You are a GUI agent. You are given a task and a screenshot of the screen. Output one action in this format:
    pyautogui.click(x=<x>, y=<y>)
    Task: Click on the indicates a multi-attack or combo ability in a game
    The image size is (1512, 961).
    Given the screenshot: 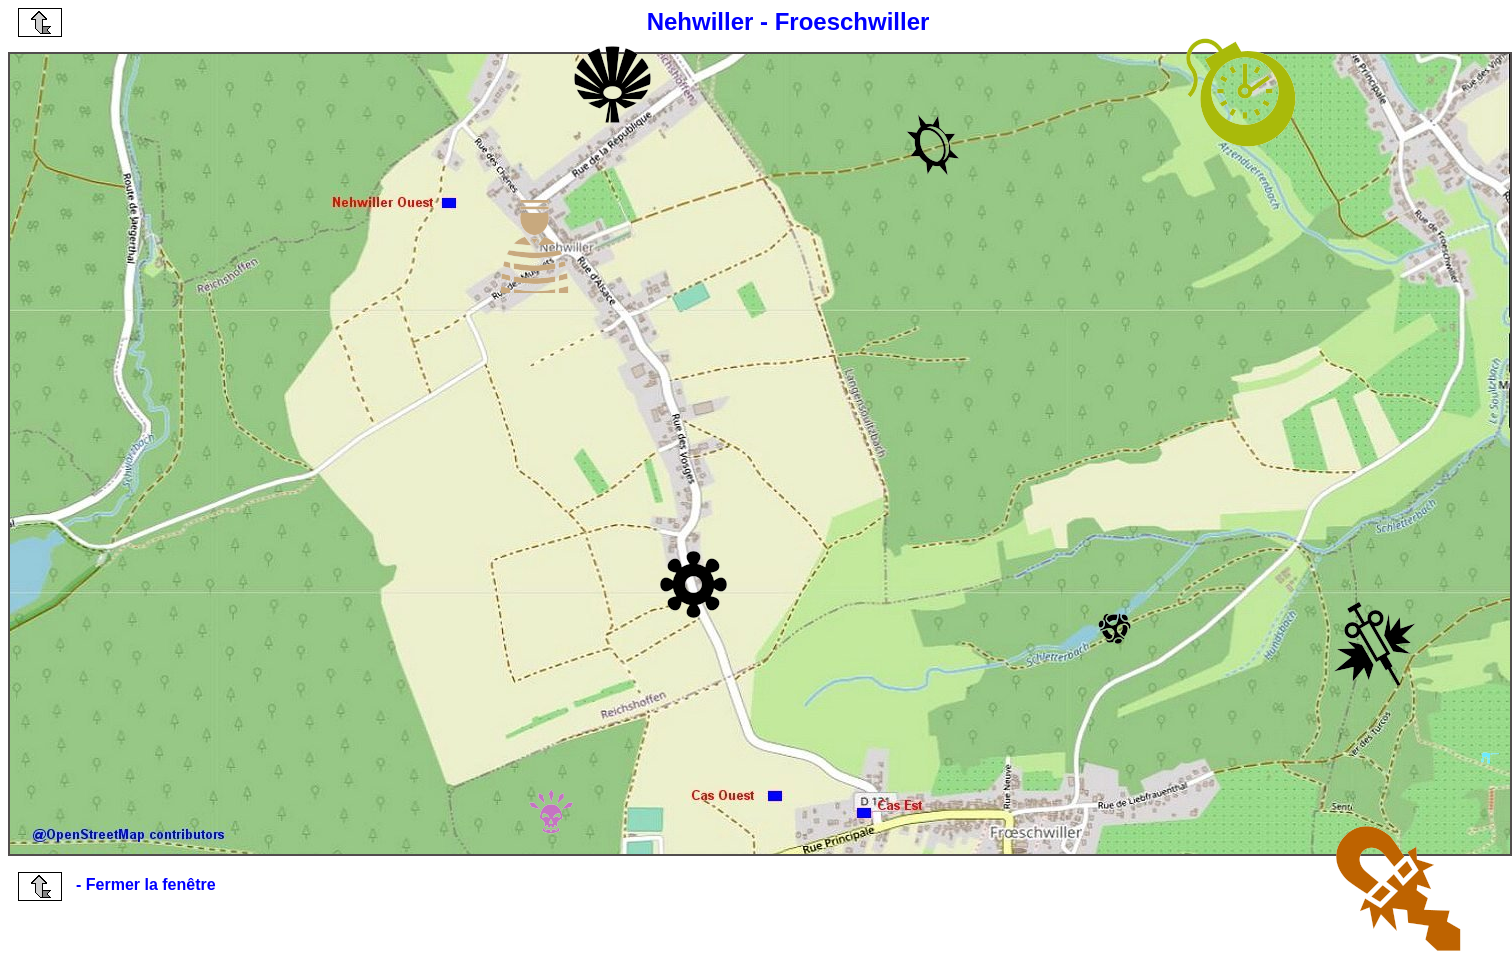 What is the action you would take?
    pyautogui.click(x=1114, y=628)
    